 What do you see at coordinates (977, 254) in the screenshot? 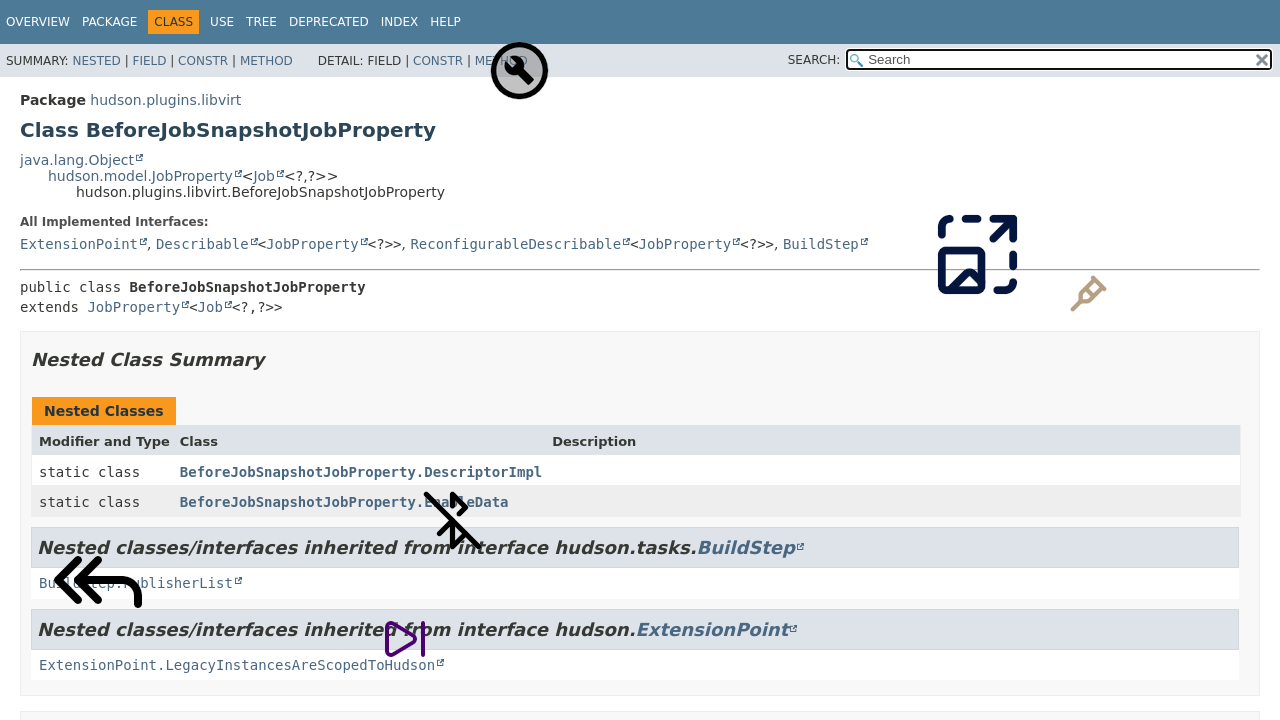
I see `upscale or enhance image resolution` at bounding box center [977, 254].